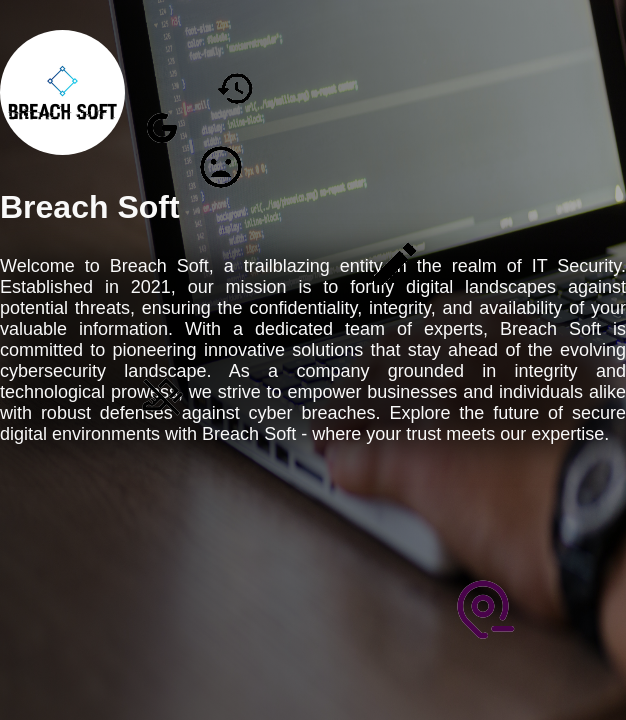 The width and height of the screenshot is (626, 720). I want to click on do not step on this surface, so click(163, 396).